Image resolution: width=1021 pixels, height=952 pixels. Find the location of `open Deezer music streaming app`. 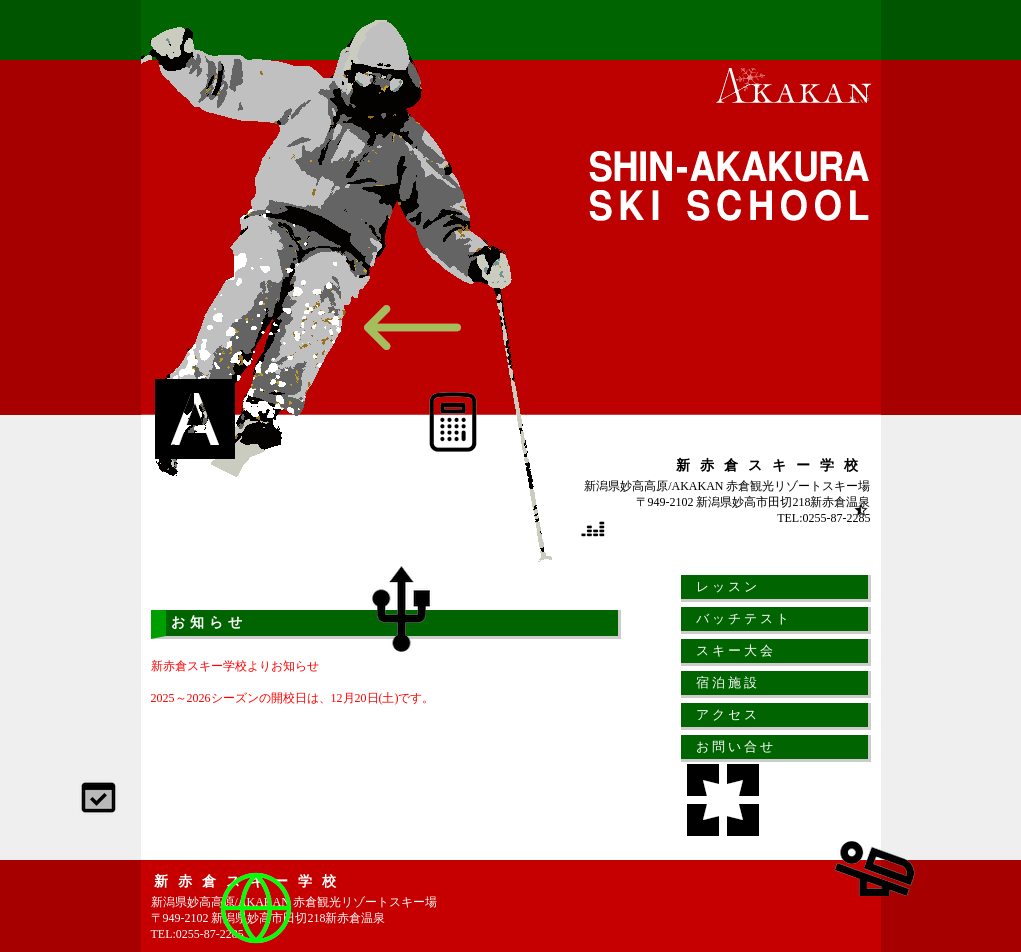

open Deezer music streaming app is located at coordinates (592, 529).